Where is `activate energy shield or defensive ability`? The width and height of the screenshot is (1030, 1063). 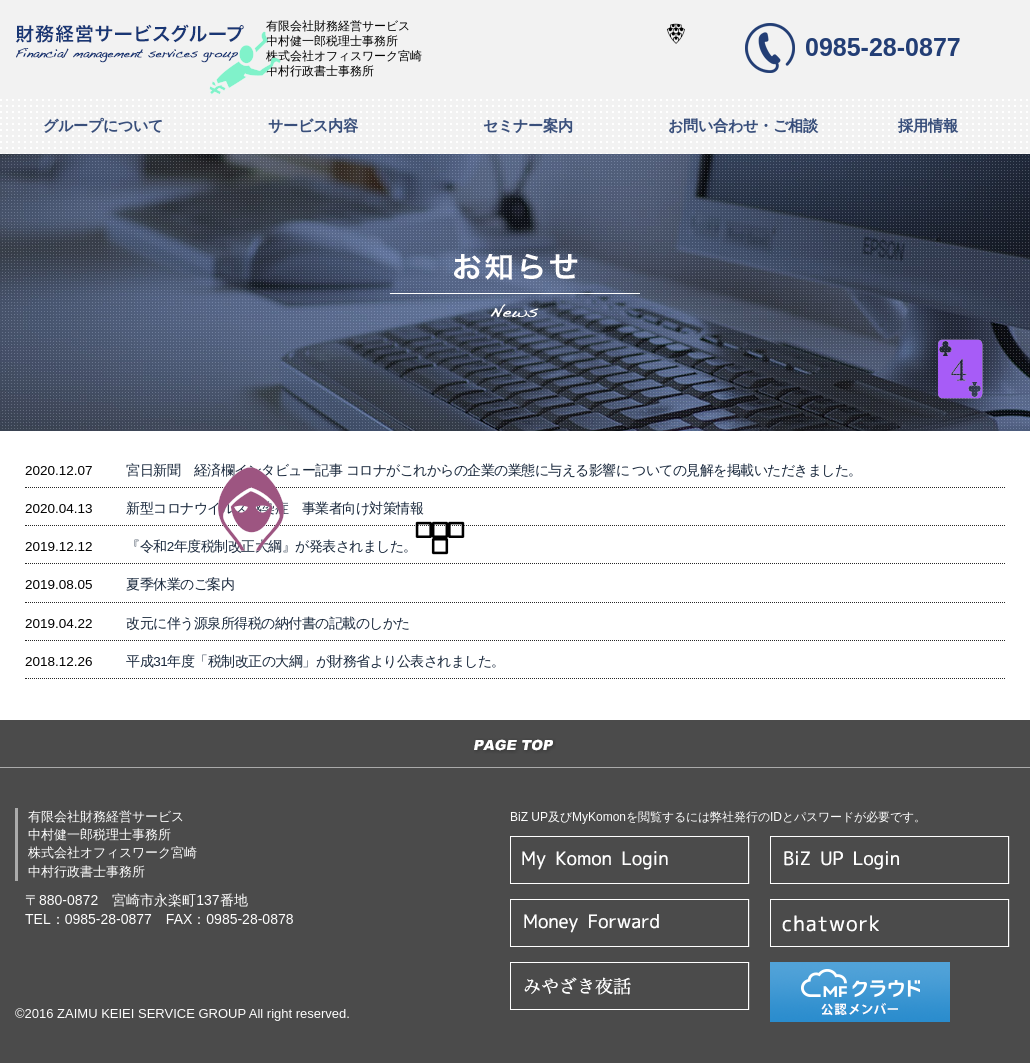
activate energy shield or defensive ability is located at coordinates (676, 34).